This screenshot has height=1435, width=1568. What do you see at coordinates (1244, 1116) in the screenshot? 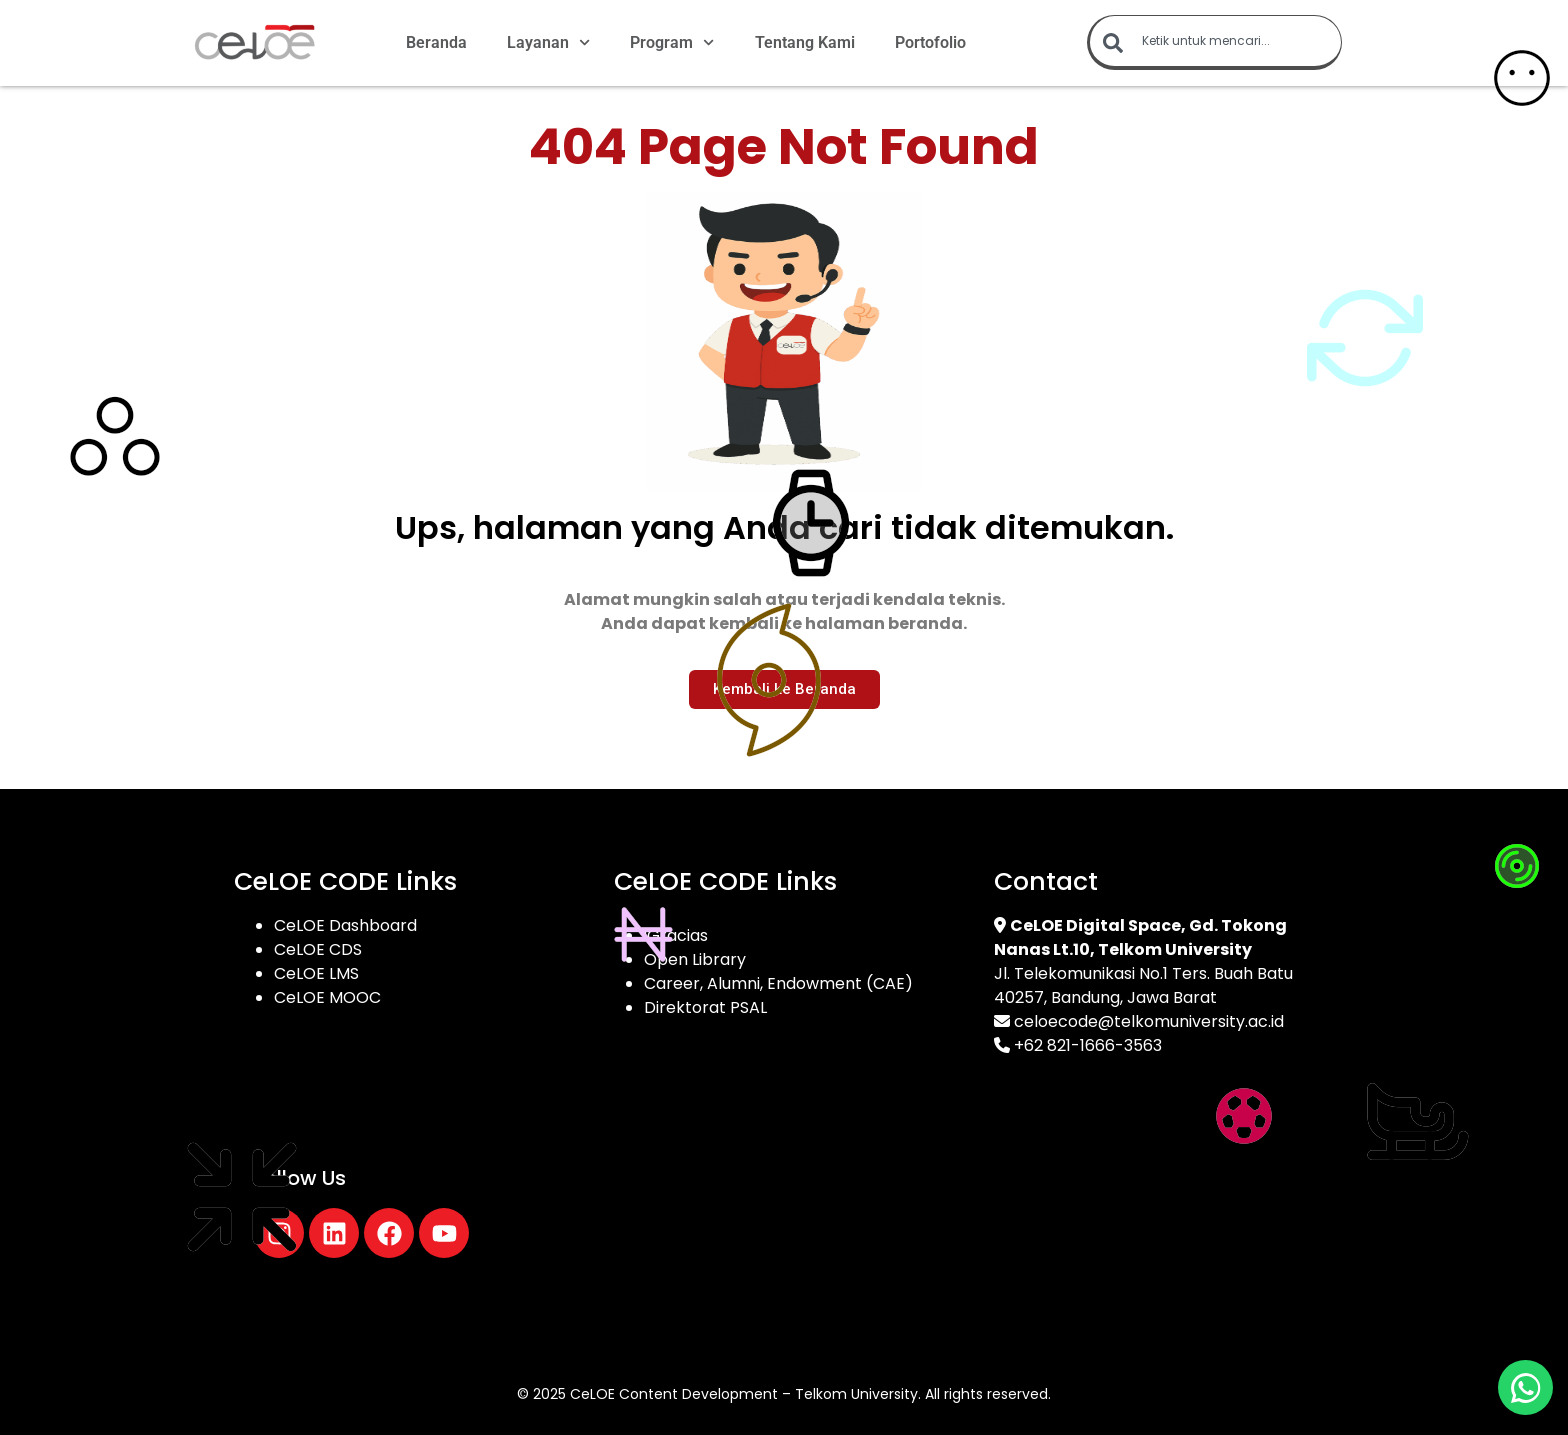
I see `access football or soccer content` at bounding box center [1244, 1116].